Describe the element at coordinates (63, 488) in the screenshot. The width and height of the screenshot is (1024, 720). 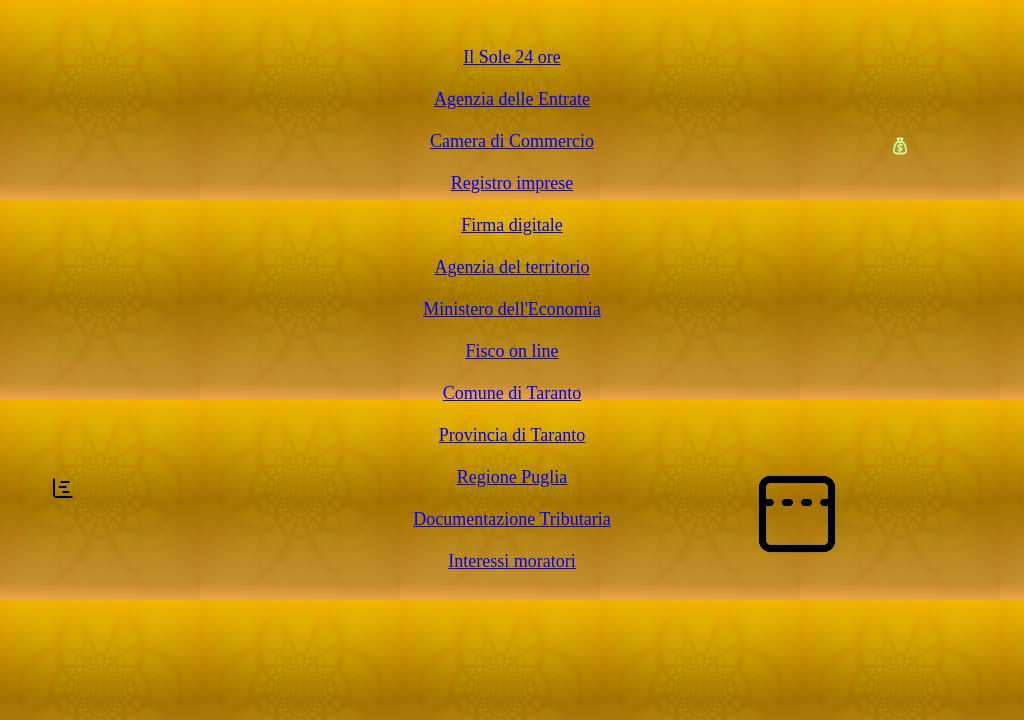
I see `view project timeline or schedule` at that location.